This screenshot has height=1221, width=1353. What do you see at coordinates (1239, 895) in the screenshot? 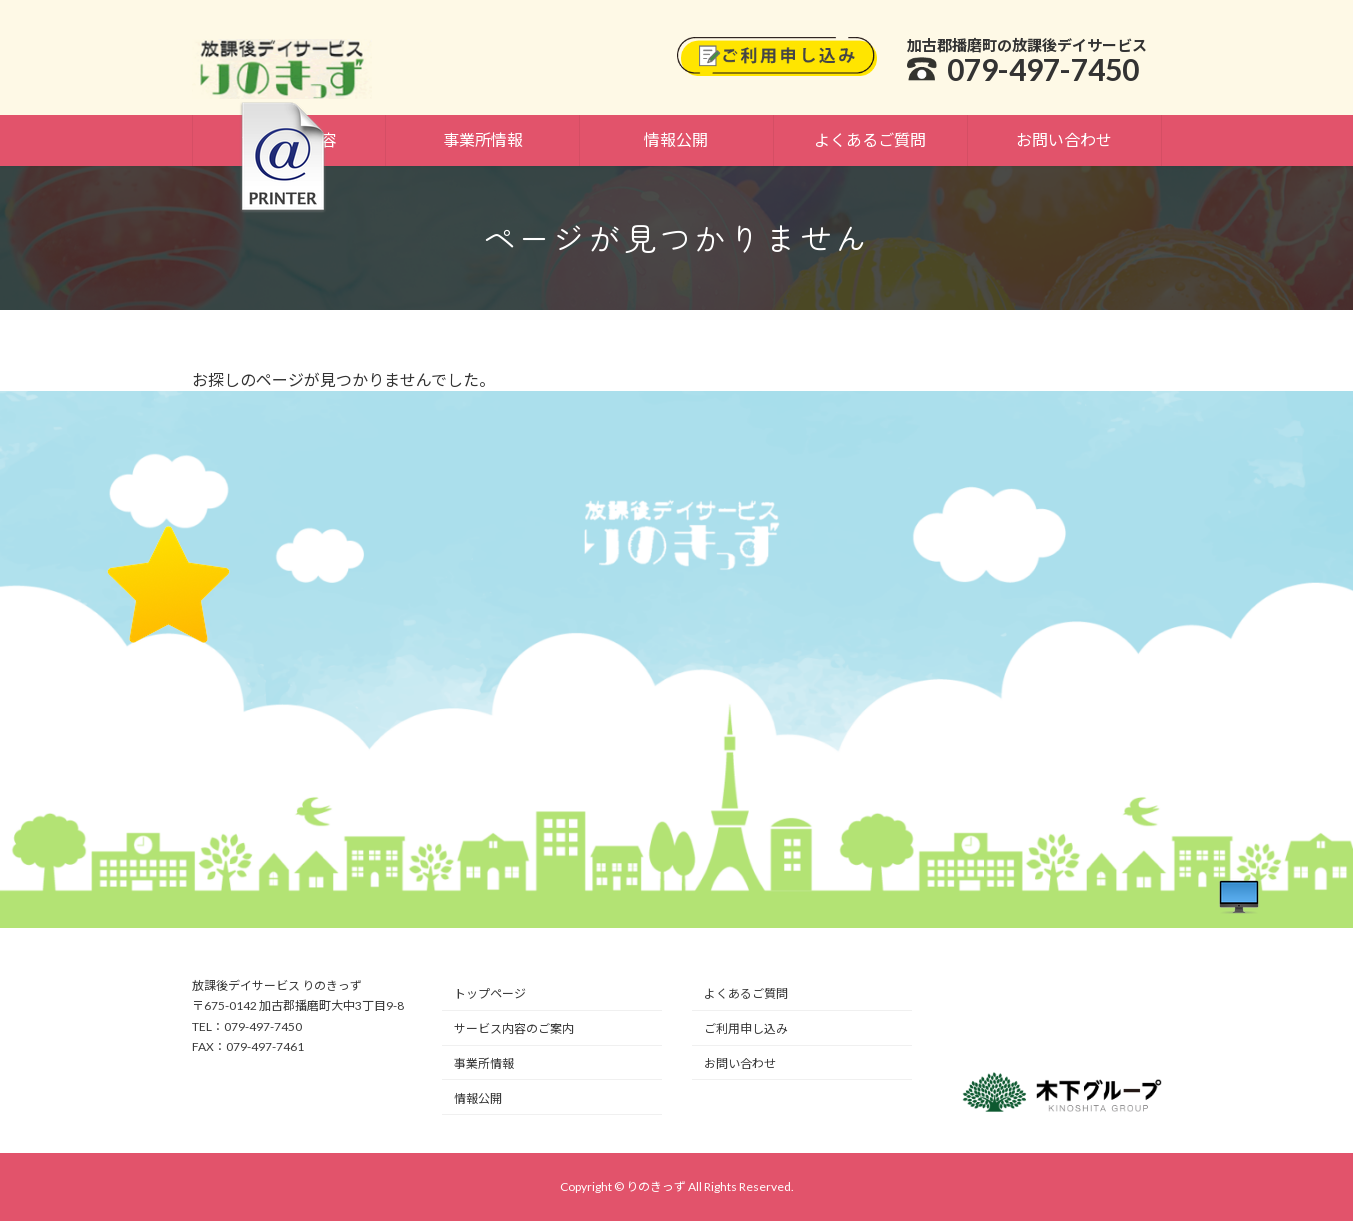
I see `indicates an iMac Pro device in system preferences` at bounding box center [1239, 895].